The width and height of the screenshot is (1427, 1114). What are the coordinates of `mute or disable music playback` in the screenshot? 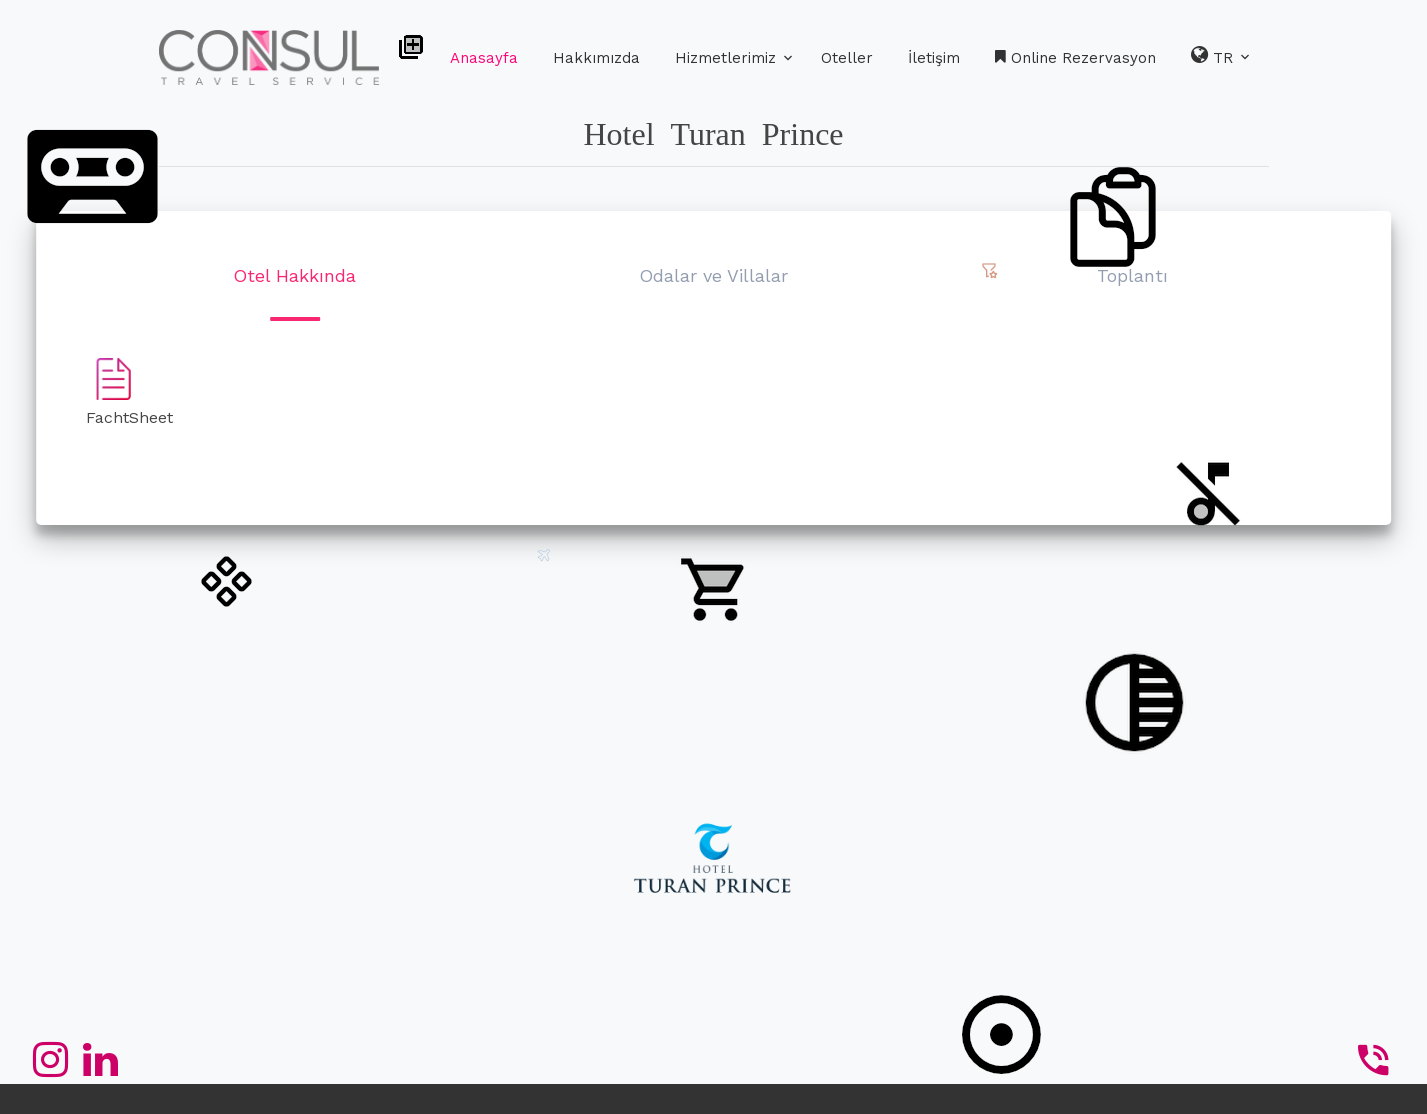 It's located at (1208, 494).